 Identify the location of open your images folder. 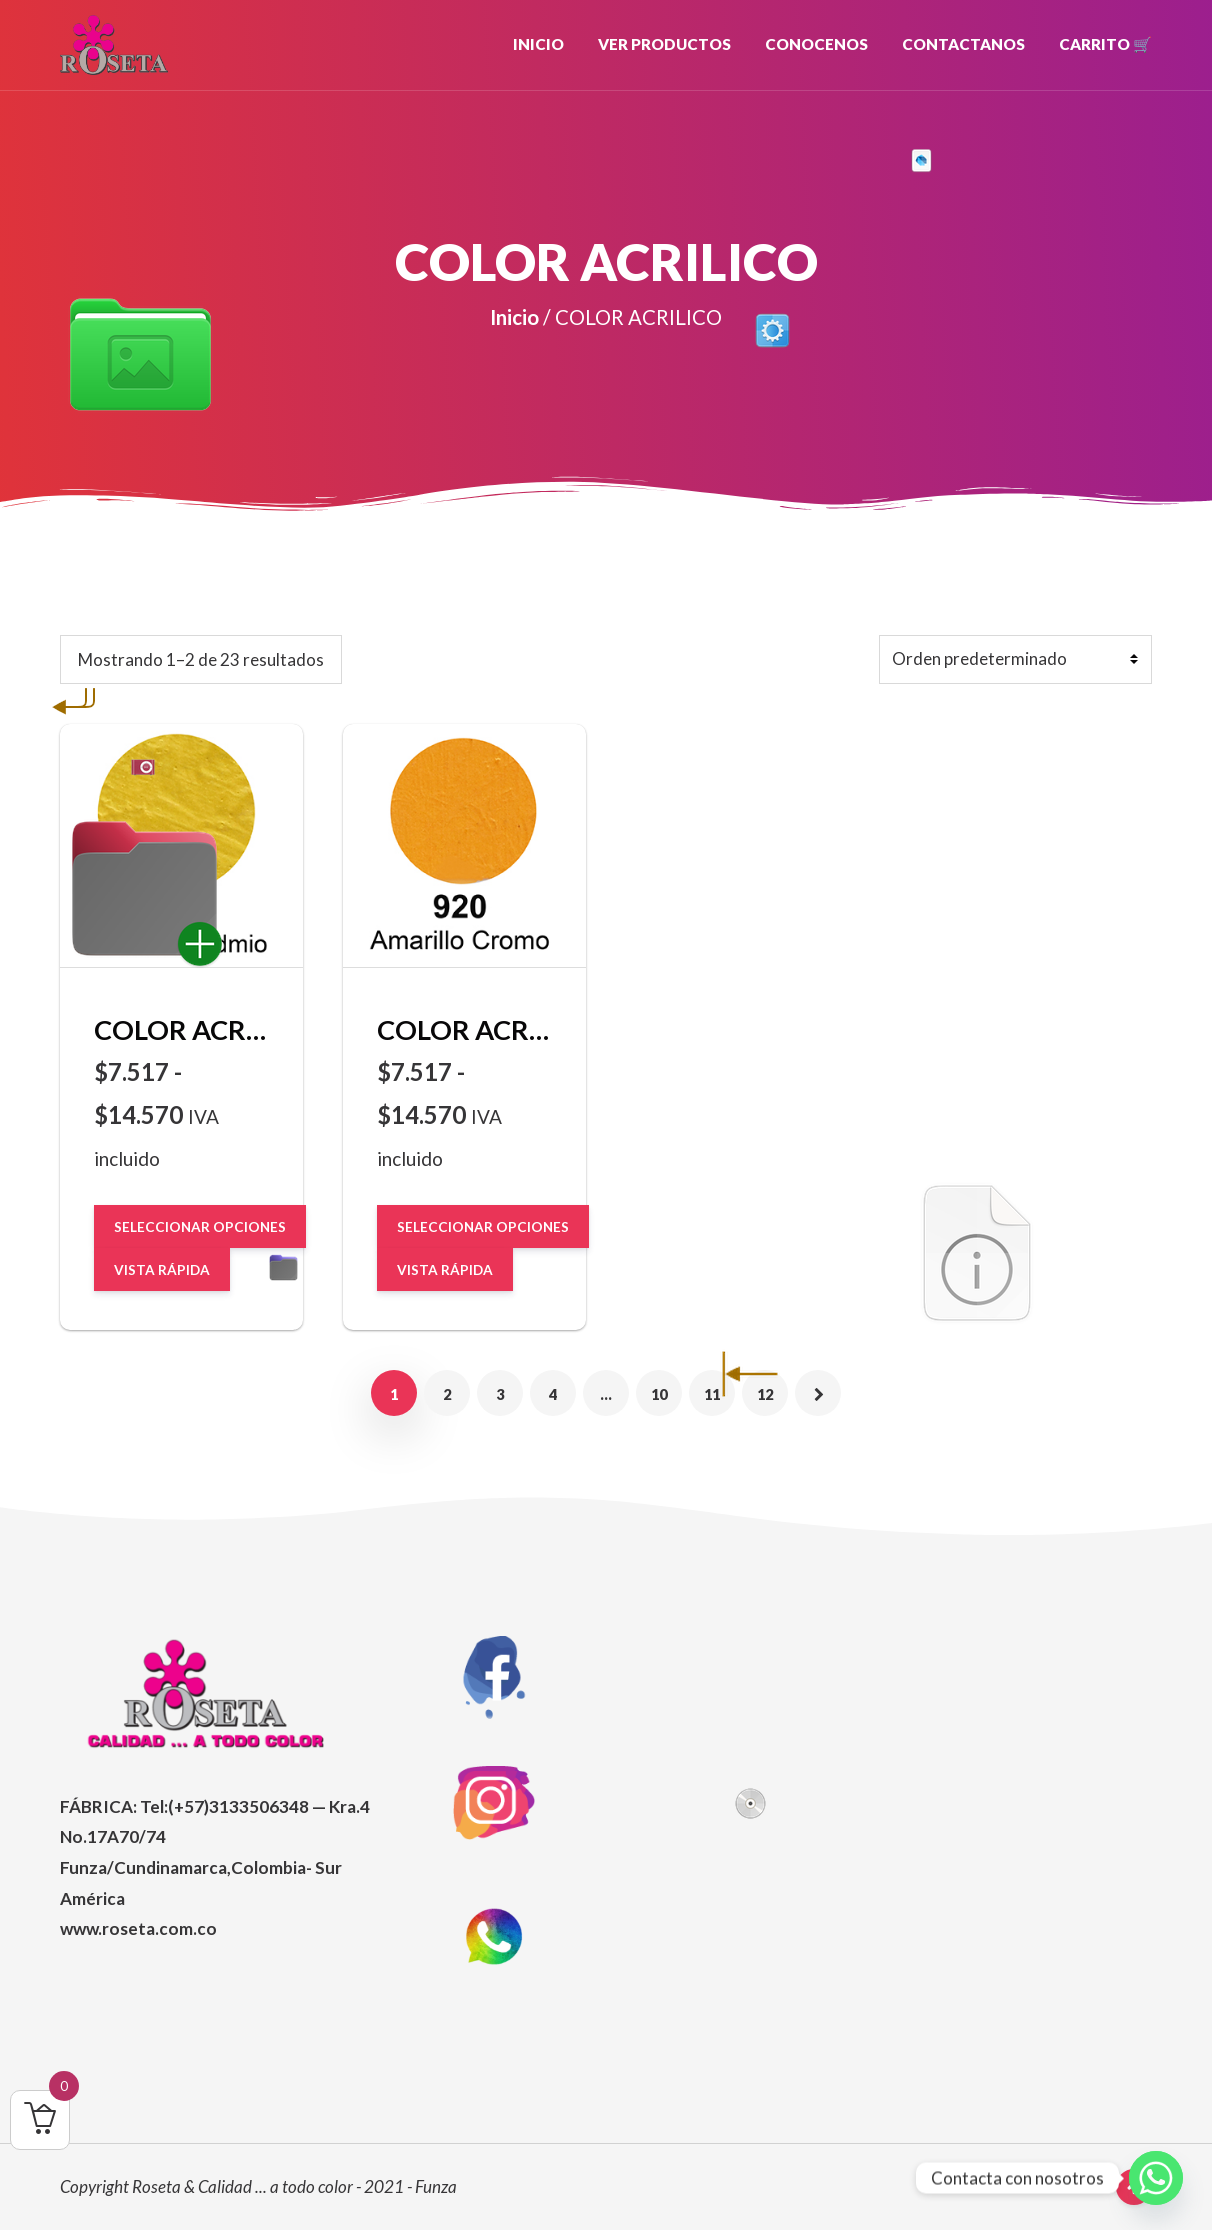
(140, 354).